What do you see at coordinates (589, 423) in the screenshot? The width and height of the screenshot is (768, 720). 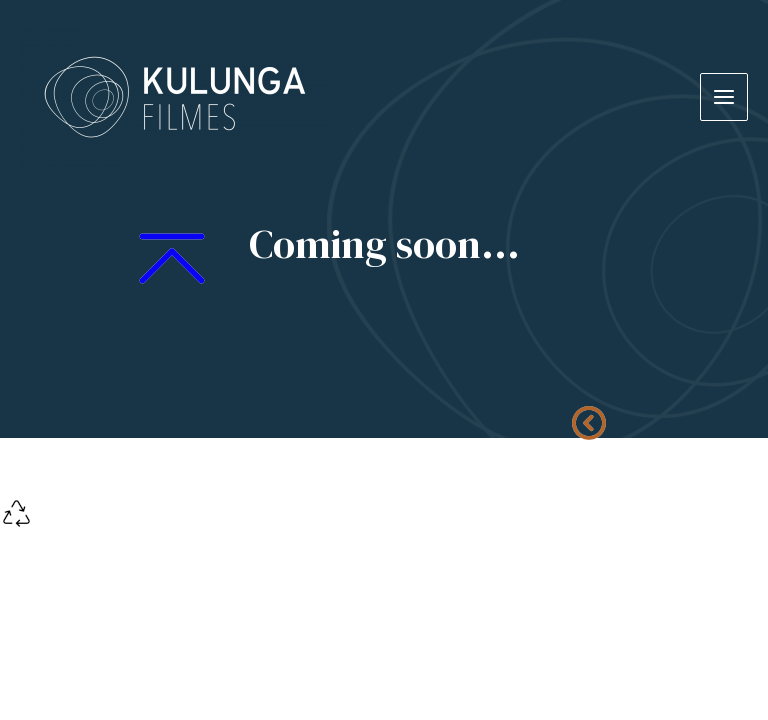 I see `go back to the previous screen` at bounding box center [589, 423].